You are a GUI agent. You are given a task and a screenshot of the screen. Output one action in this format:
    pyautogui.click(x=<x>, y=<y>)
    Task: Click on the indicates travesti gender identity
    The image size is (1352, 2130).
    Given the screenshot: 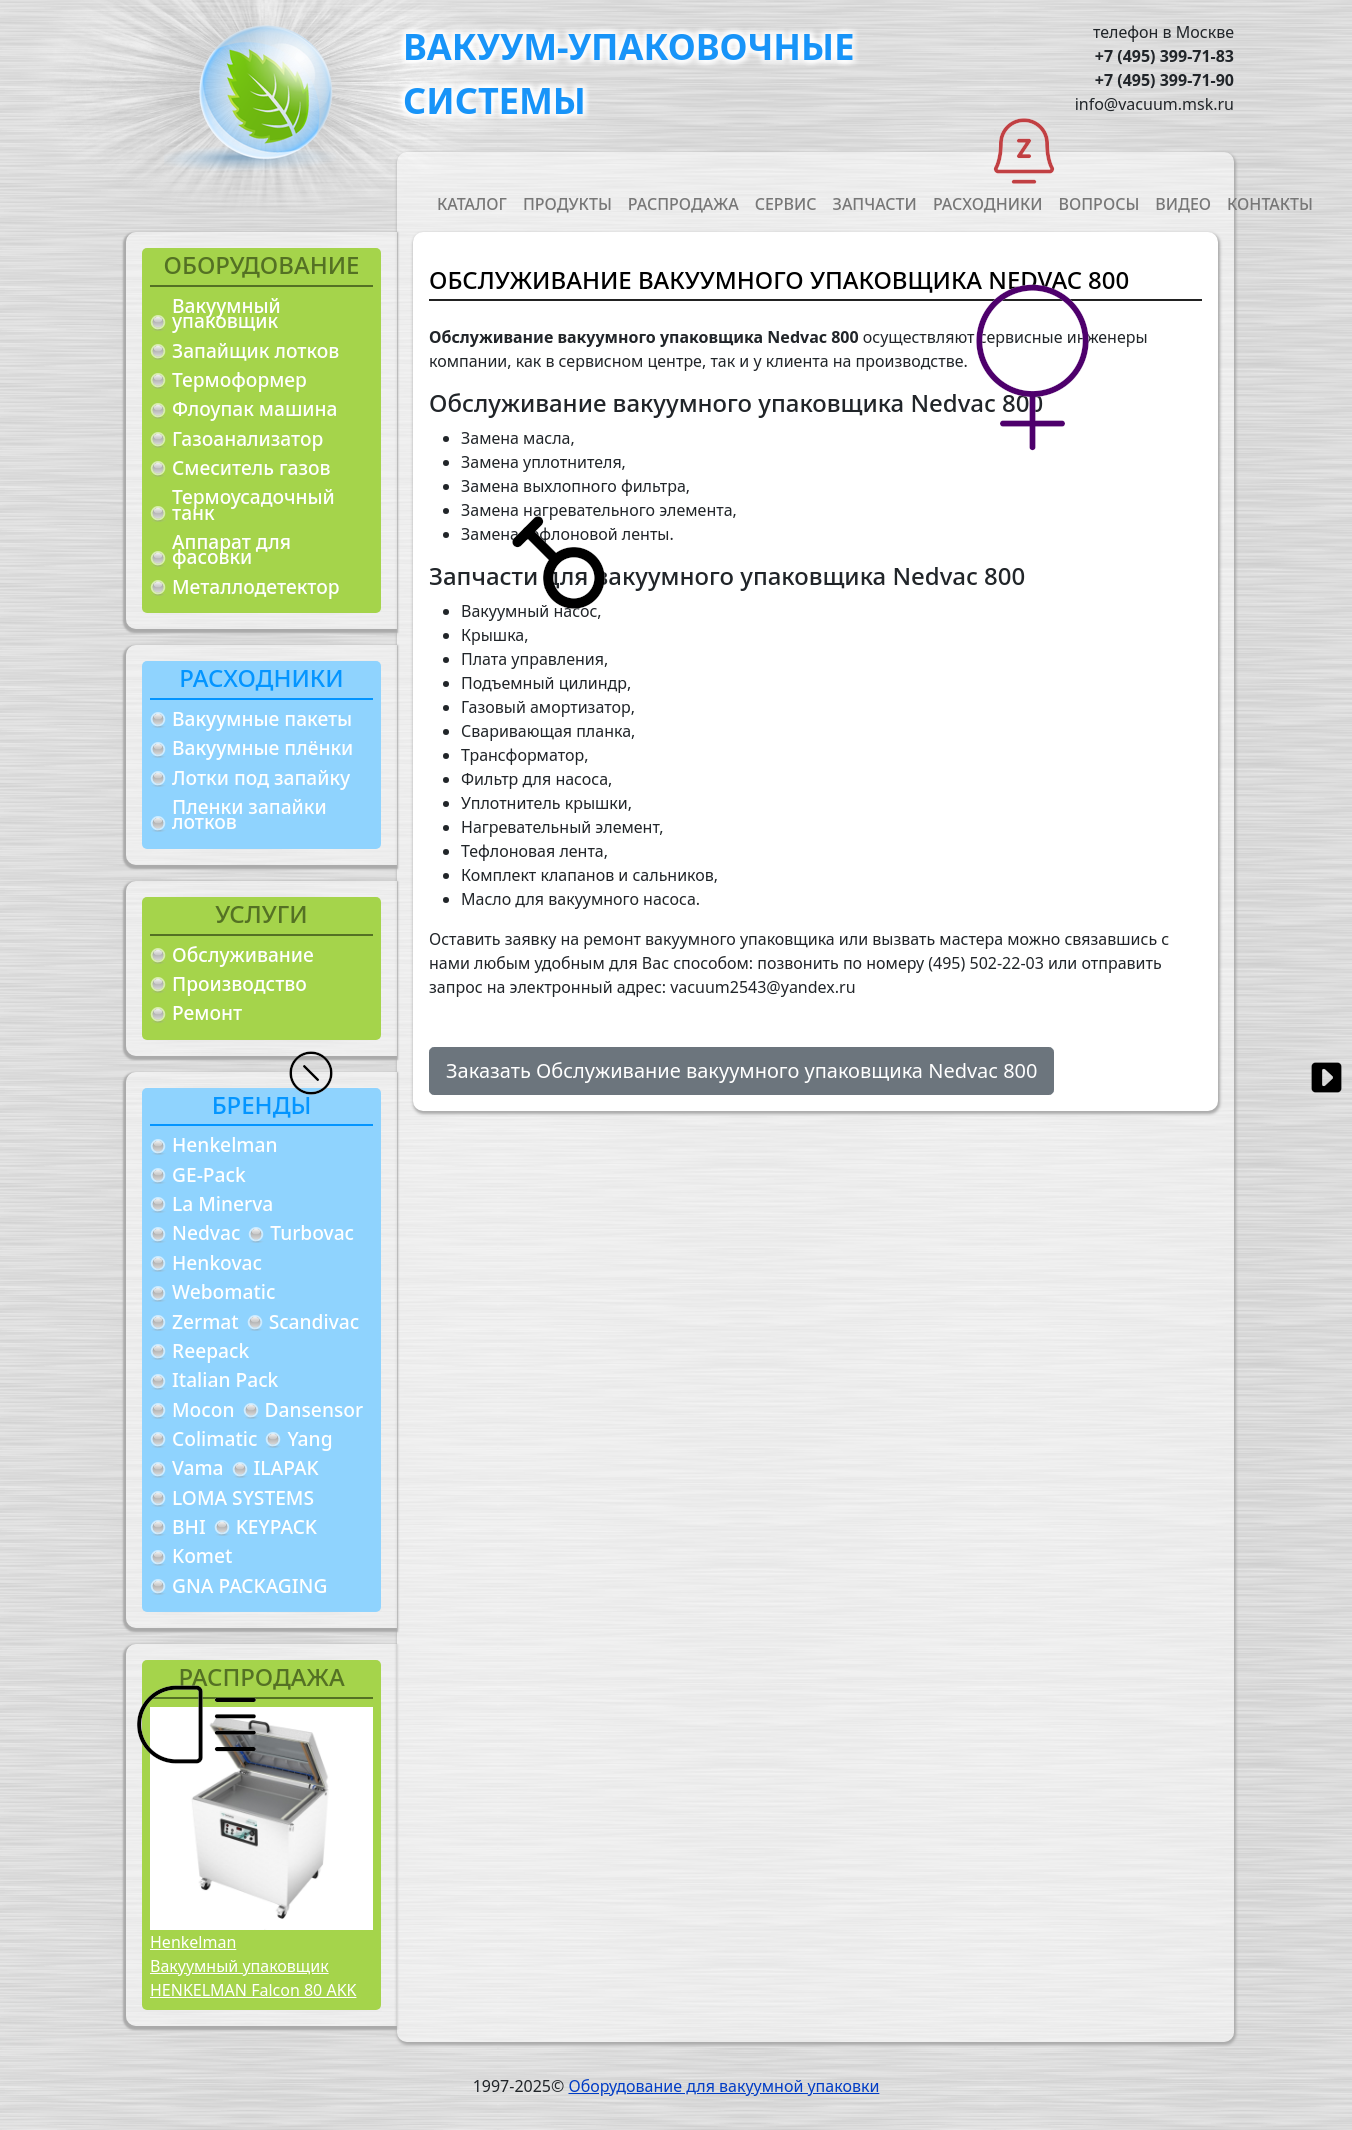 What is the action you would take?
    pyautogui.click(x=558, y=562)
    